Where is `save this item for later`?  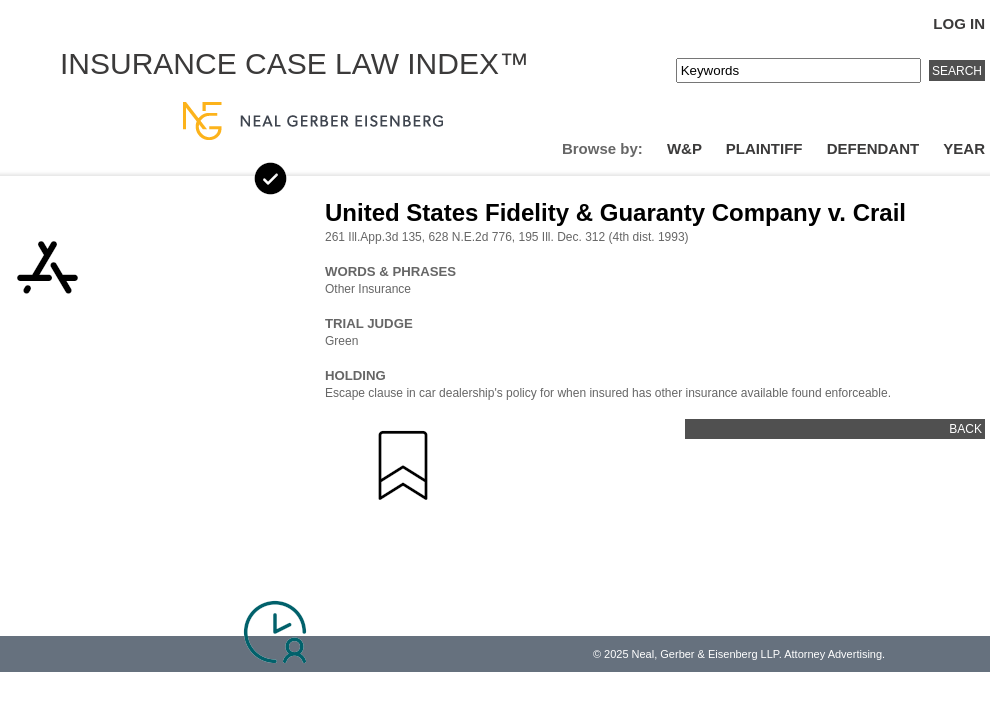 save this item for later is located at coordinates (403, 464).